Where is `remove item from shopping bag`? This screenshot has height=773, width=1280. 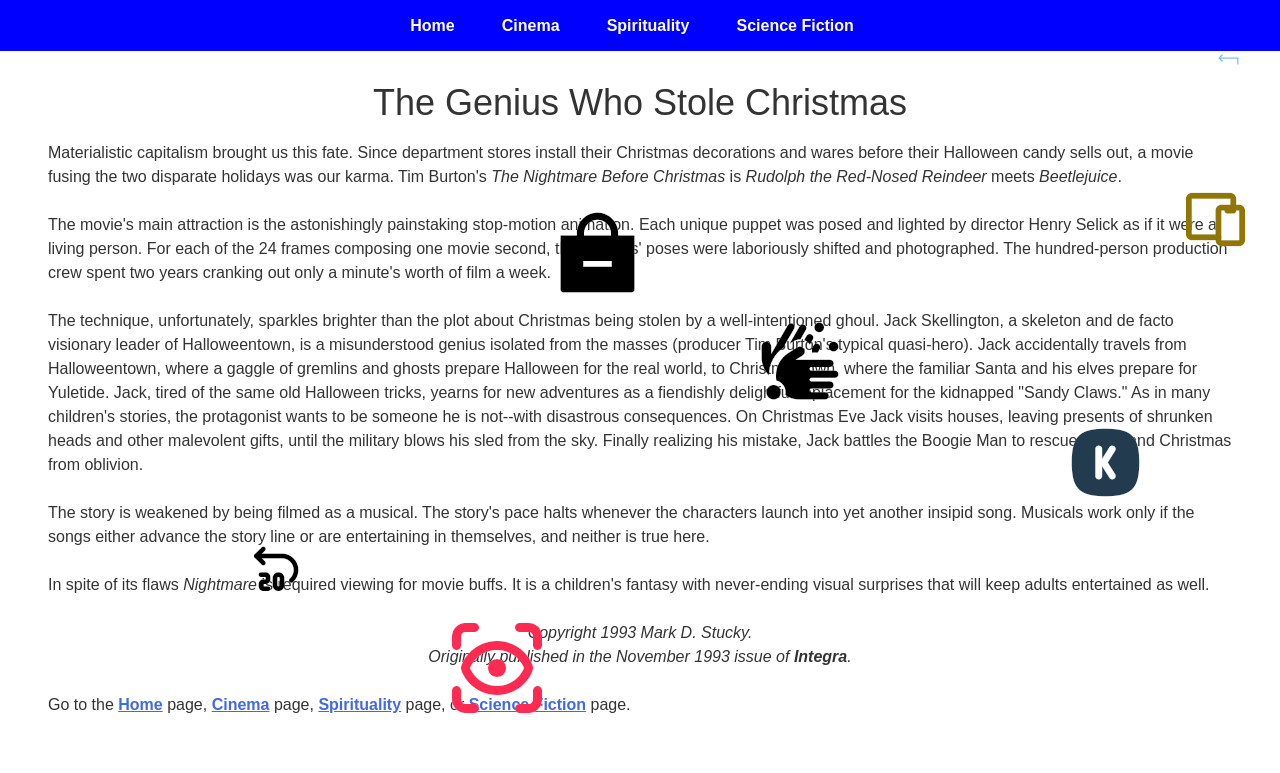
remove item from shopping bag is located at coordinates (597, 252).